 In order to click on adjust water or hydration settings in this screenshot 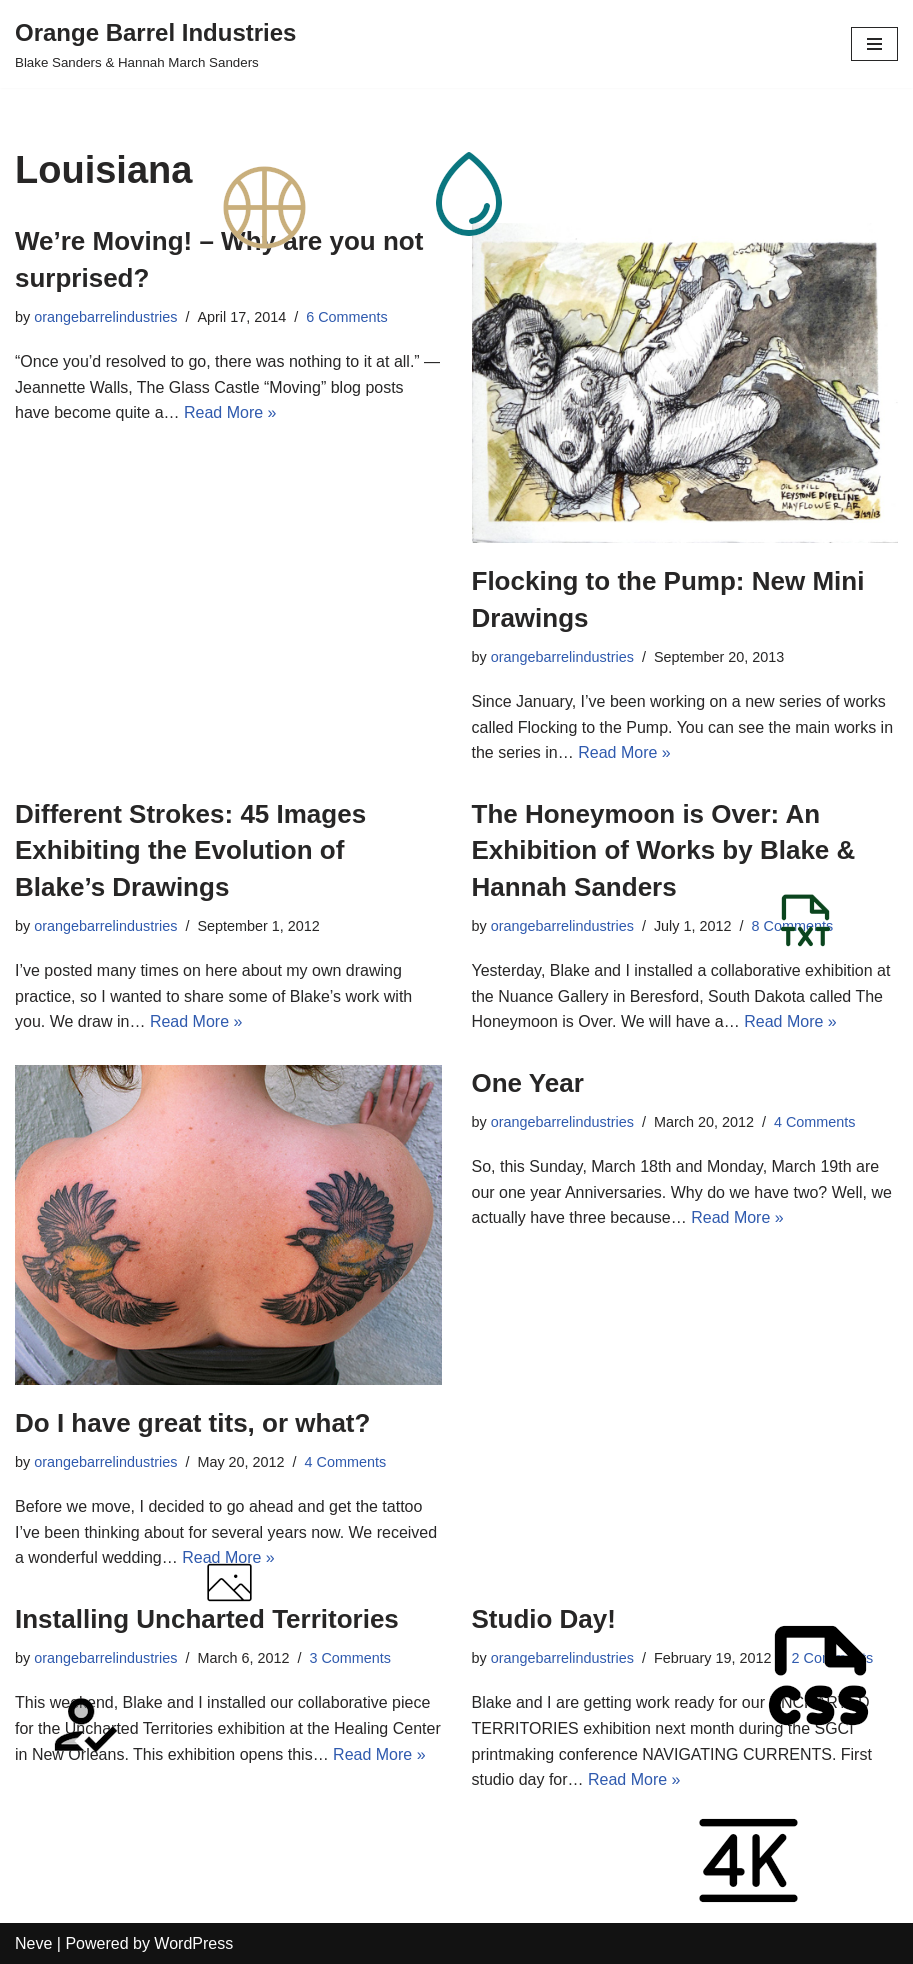, I will do `click(469, 197)`.